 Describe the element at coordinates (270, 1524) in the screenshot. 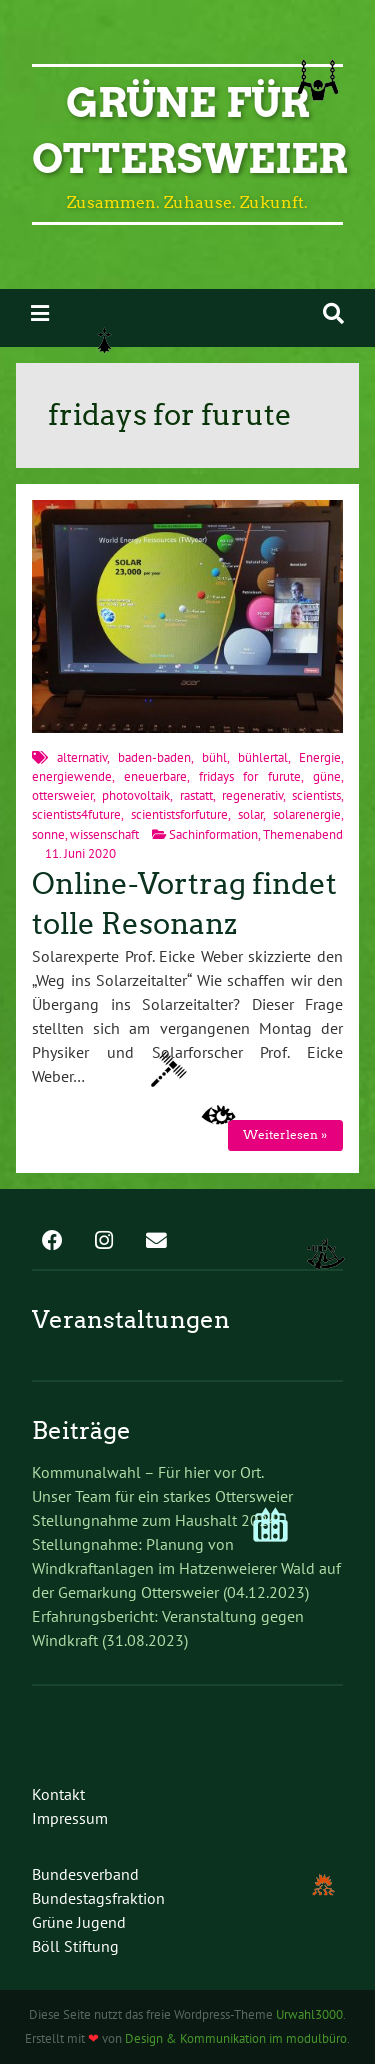

I see `decorative abstract building or castle icon` at that location.